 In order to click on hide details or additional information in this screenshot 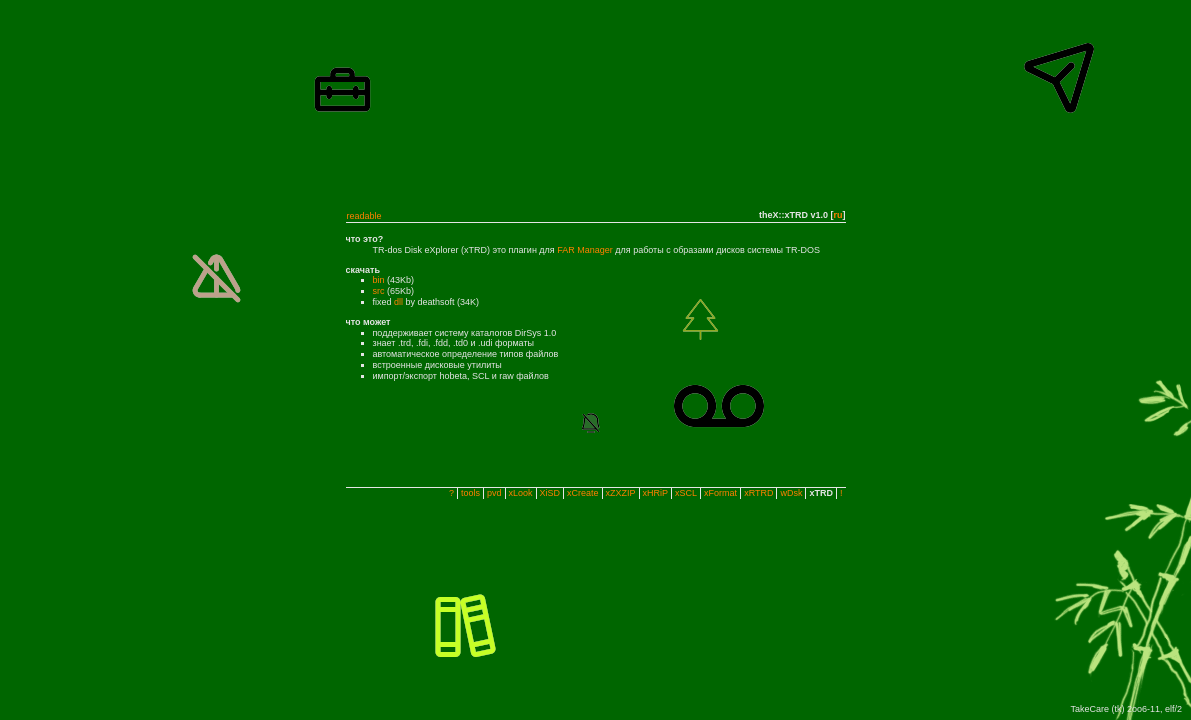, I will do `click(216, 278)`.